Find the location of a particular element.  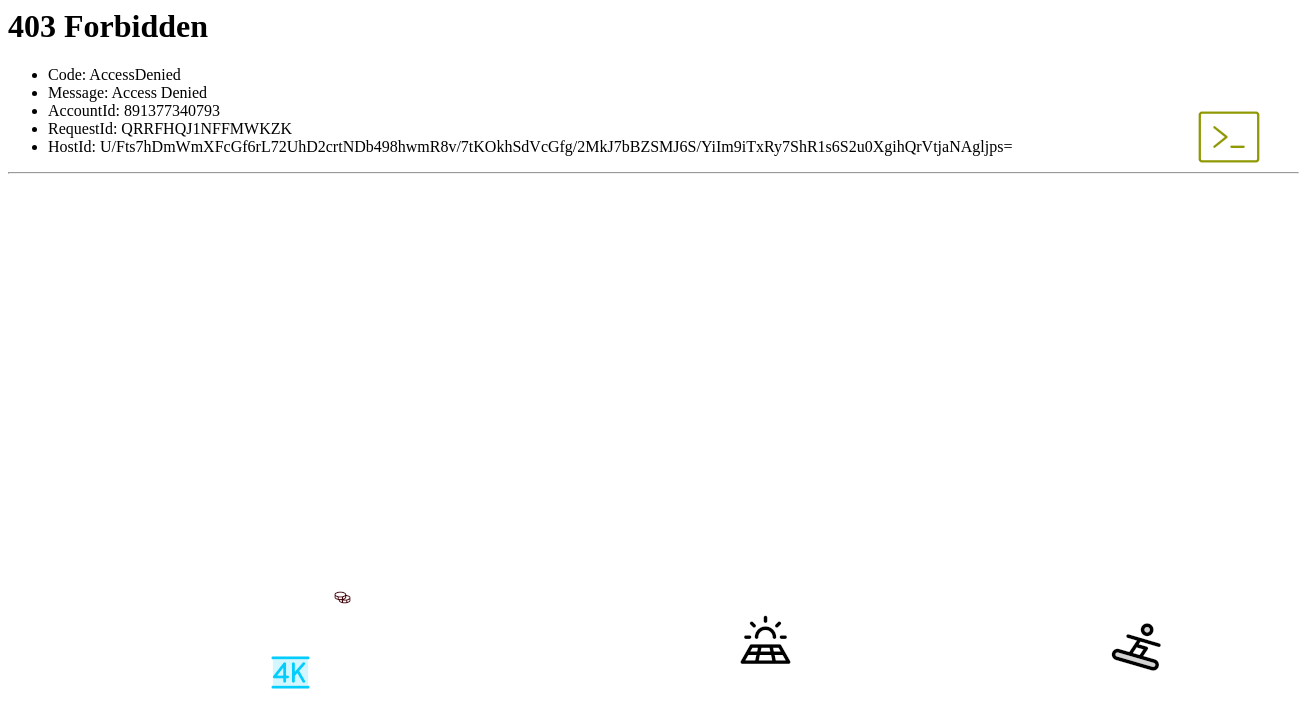

access snowboarding or winter sports content is located at coordinates (1139, 647).